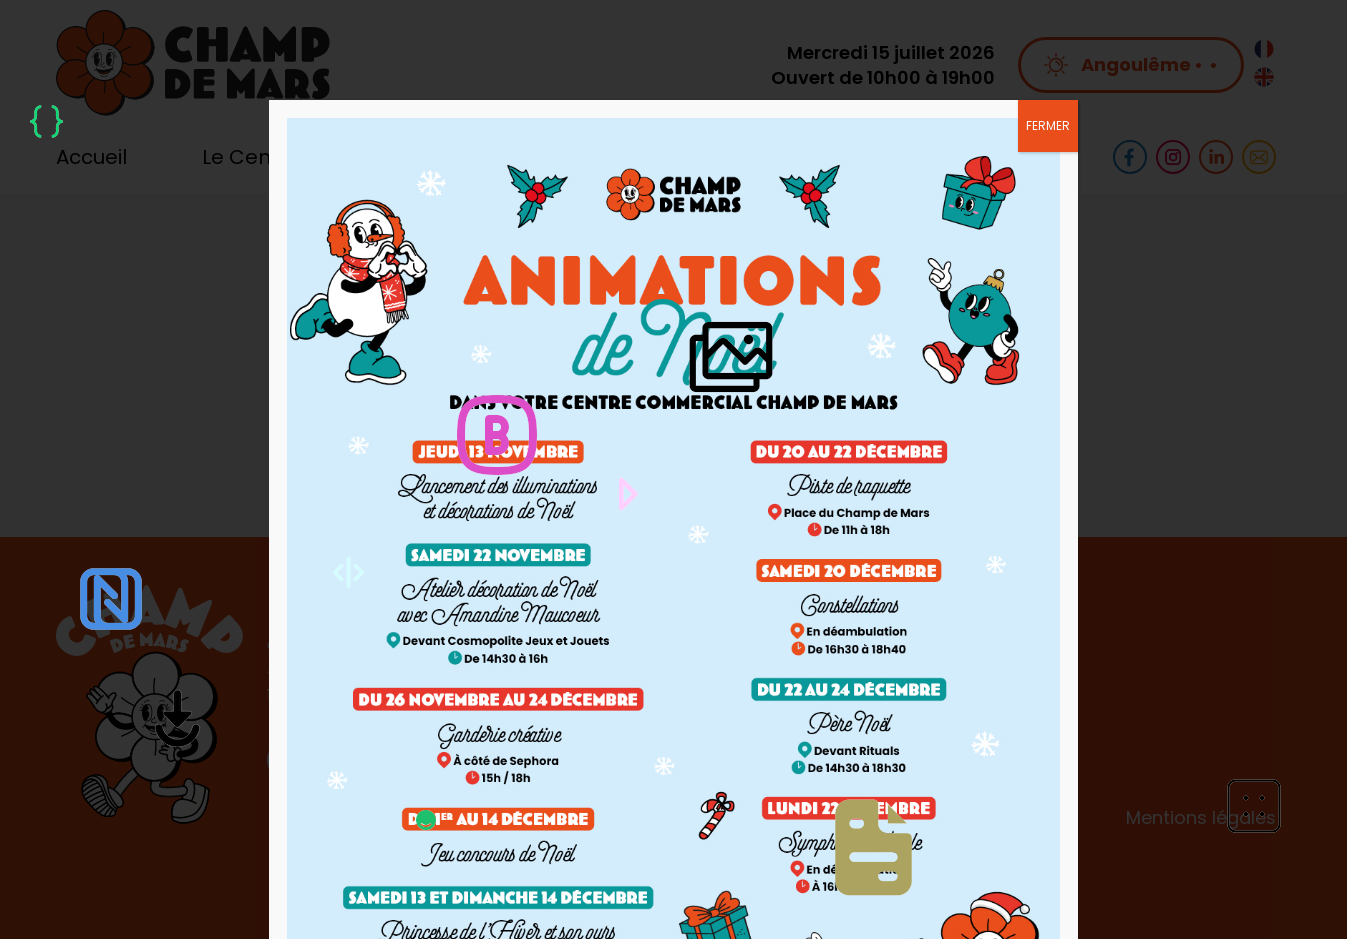 The height and width of the screenshot is (939, 1347). What do you see at coordinates (1254, 806) in the screenshot?
I see `randomize or shuffle content` at bounding box center [1254, 806].